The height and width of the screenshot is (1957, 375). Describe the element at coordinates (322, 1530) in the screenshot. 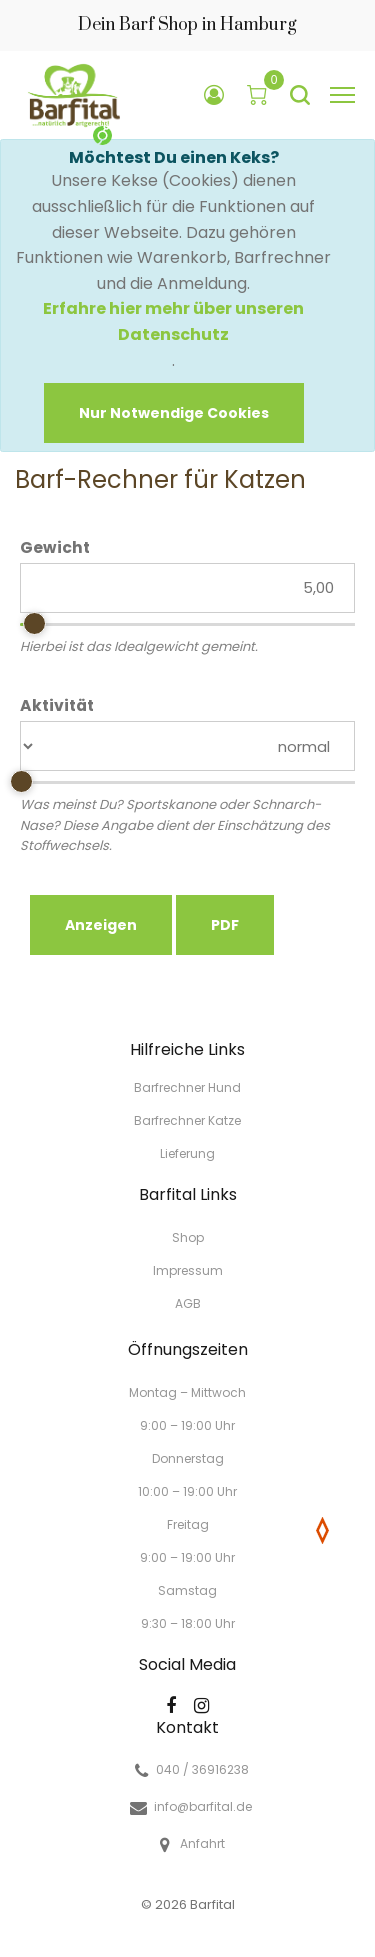

I see `private division game publisher logo` at that location.